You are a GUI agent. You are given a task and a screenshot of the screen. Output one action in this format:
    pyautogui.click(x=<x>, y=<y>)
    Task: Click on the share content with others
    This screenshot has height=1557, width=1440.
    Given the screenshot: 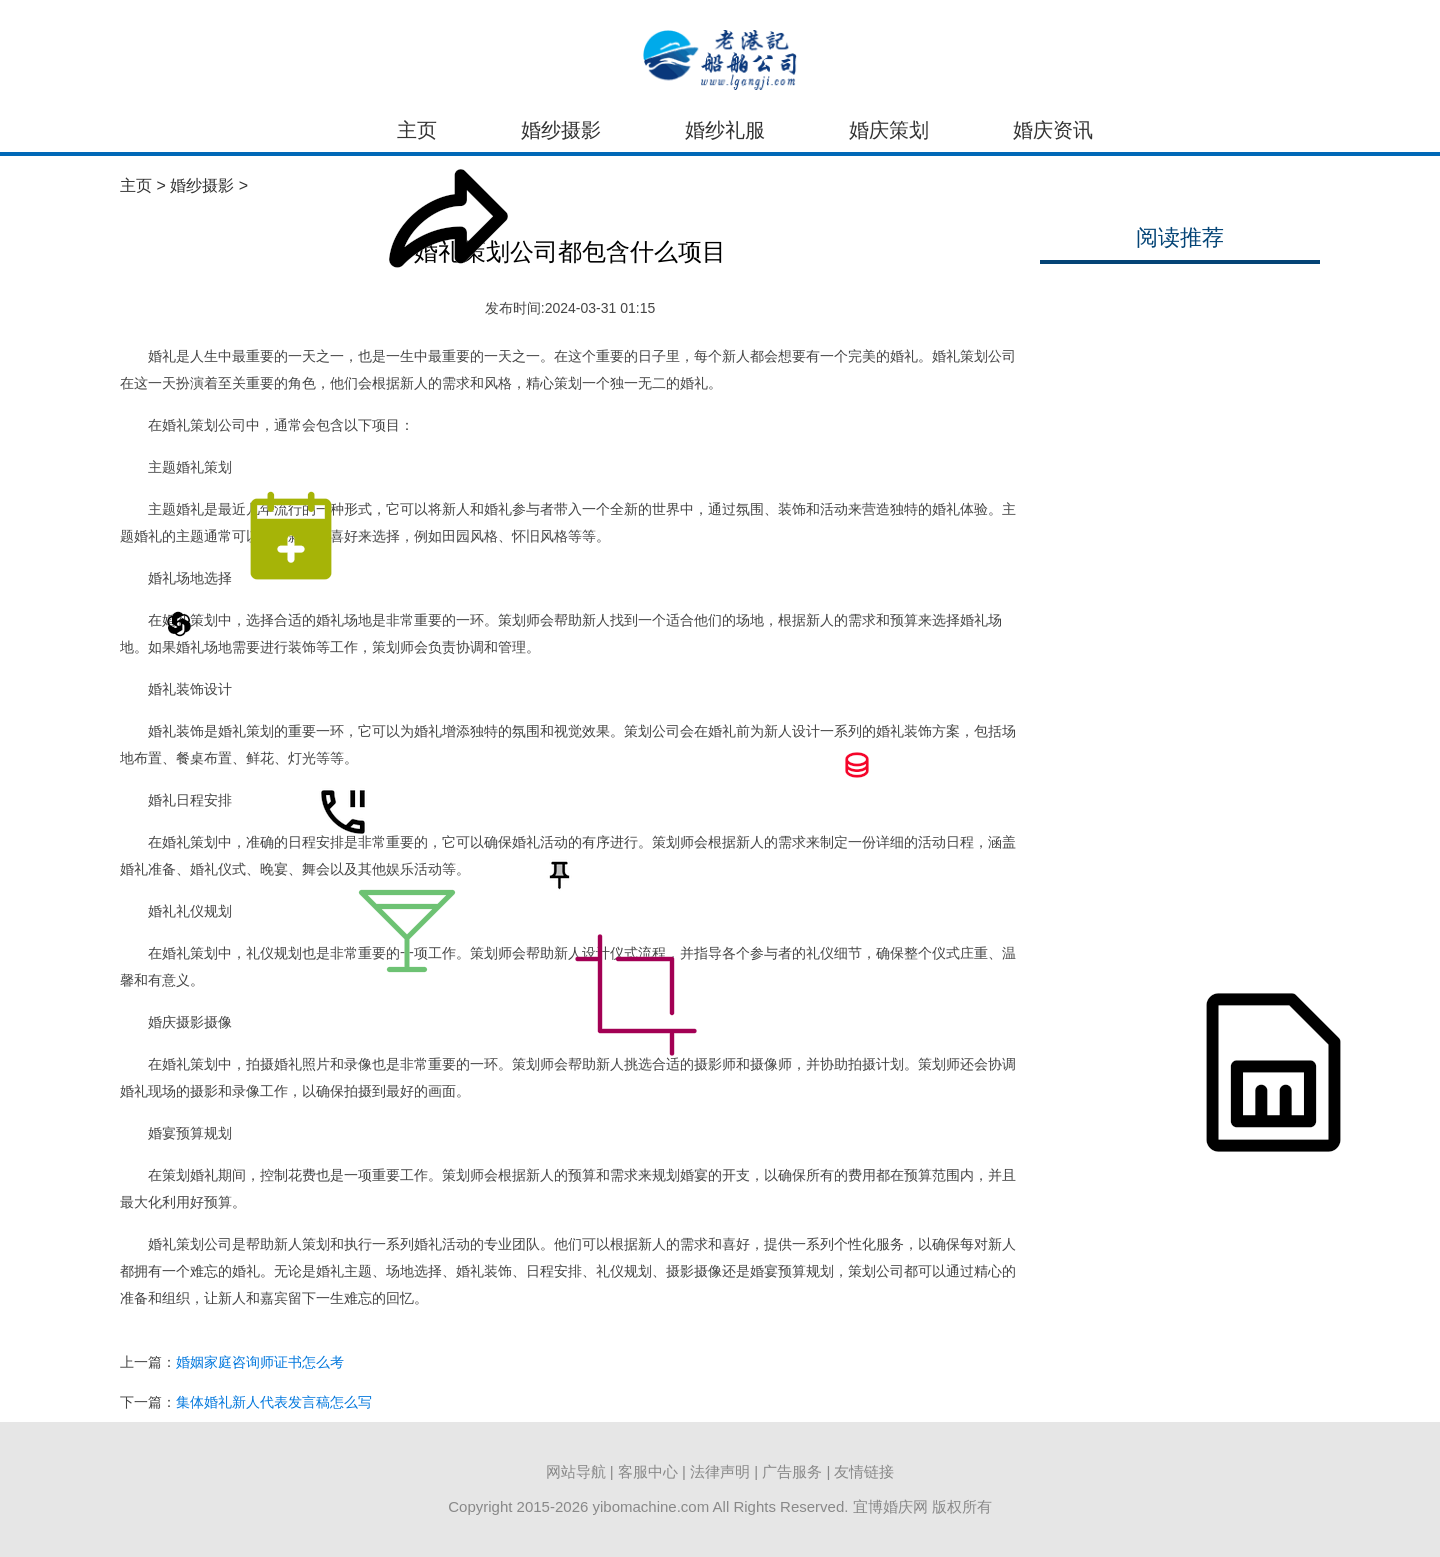 What is the action you would take?
    pyautogui.click(x=448, y=224)
    